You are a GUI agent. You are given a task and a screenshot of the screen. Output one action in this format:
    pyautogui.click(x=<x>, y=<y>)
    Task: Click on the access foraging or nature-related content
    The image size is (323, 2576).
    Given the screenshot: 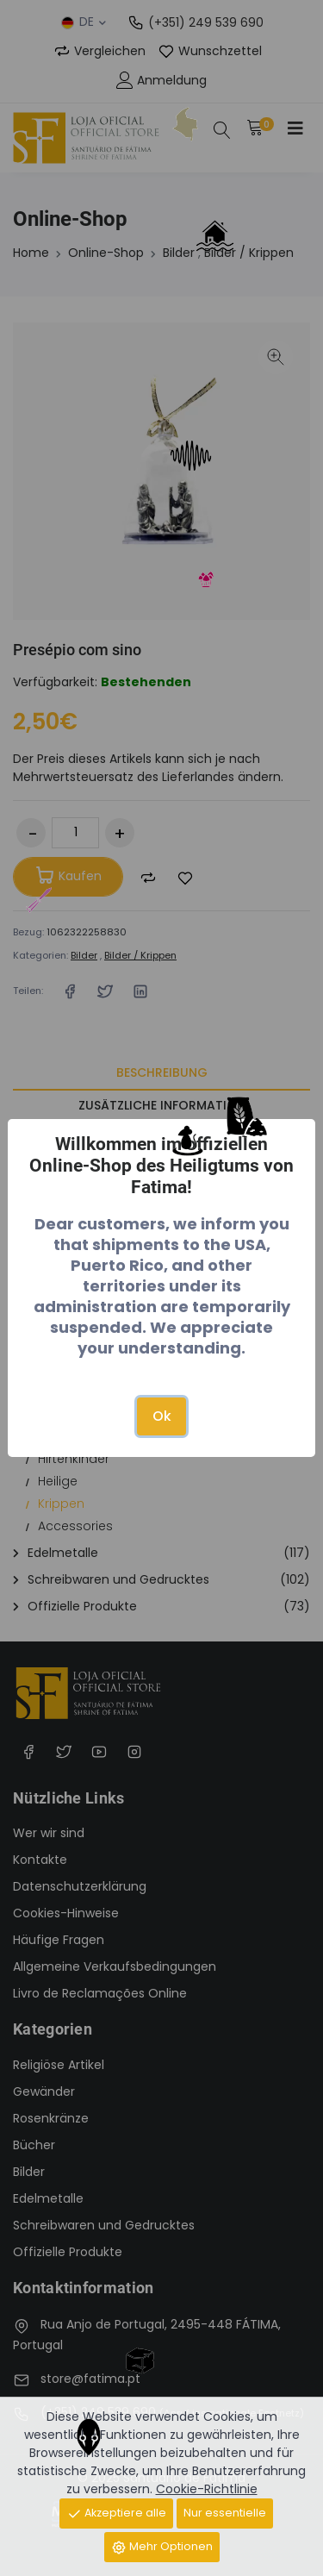 What is the action you would take?
    pyautogui.click(x=206, y=579)
    